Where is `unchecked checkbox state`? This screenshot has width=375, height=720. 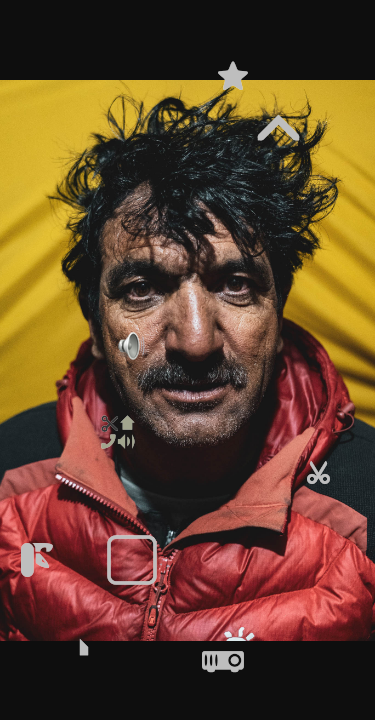 unchecked checkbox state is located at coordinates (132, 560).